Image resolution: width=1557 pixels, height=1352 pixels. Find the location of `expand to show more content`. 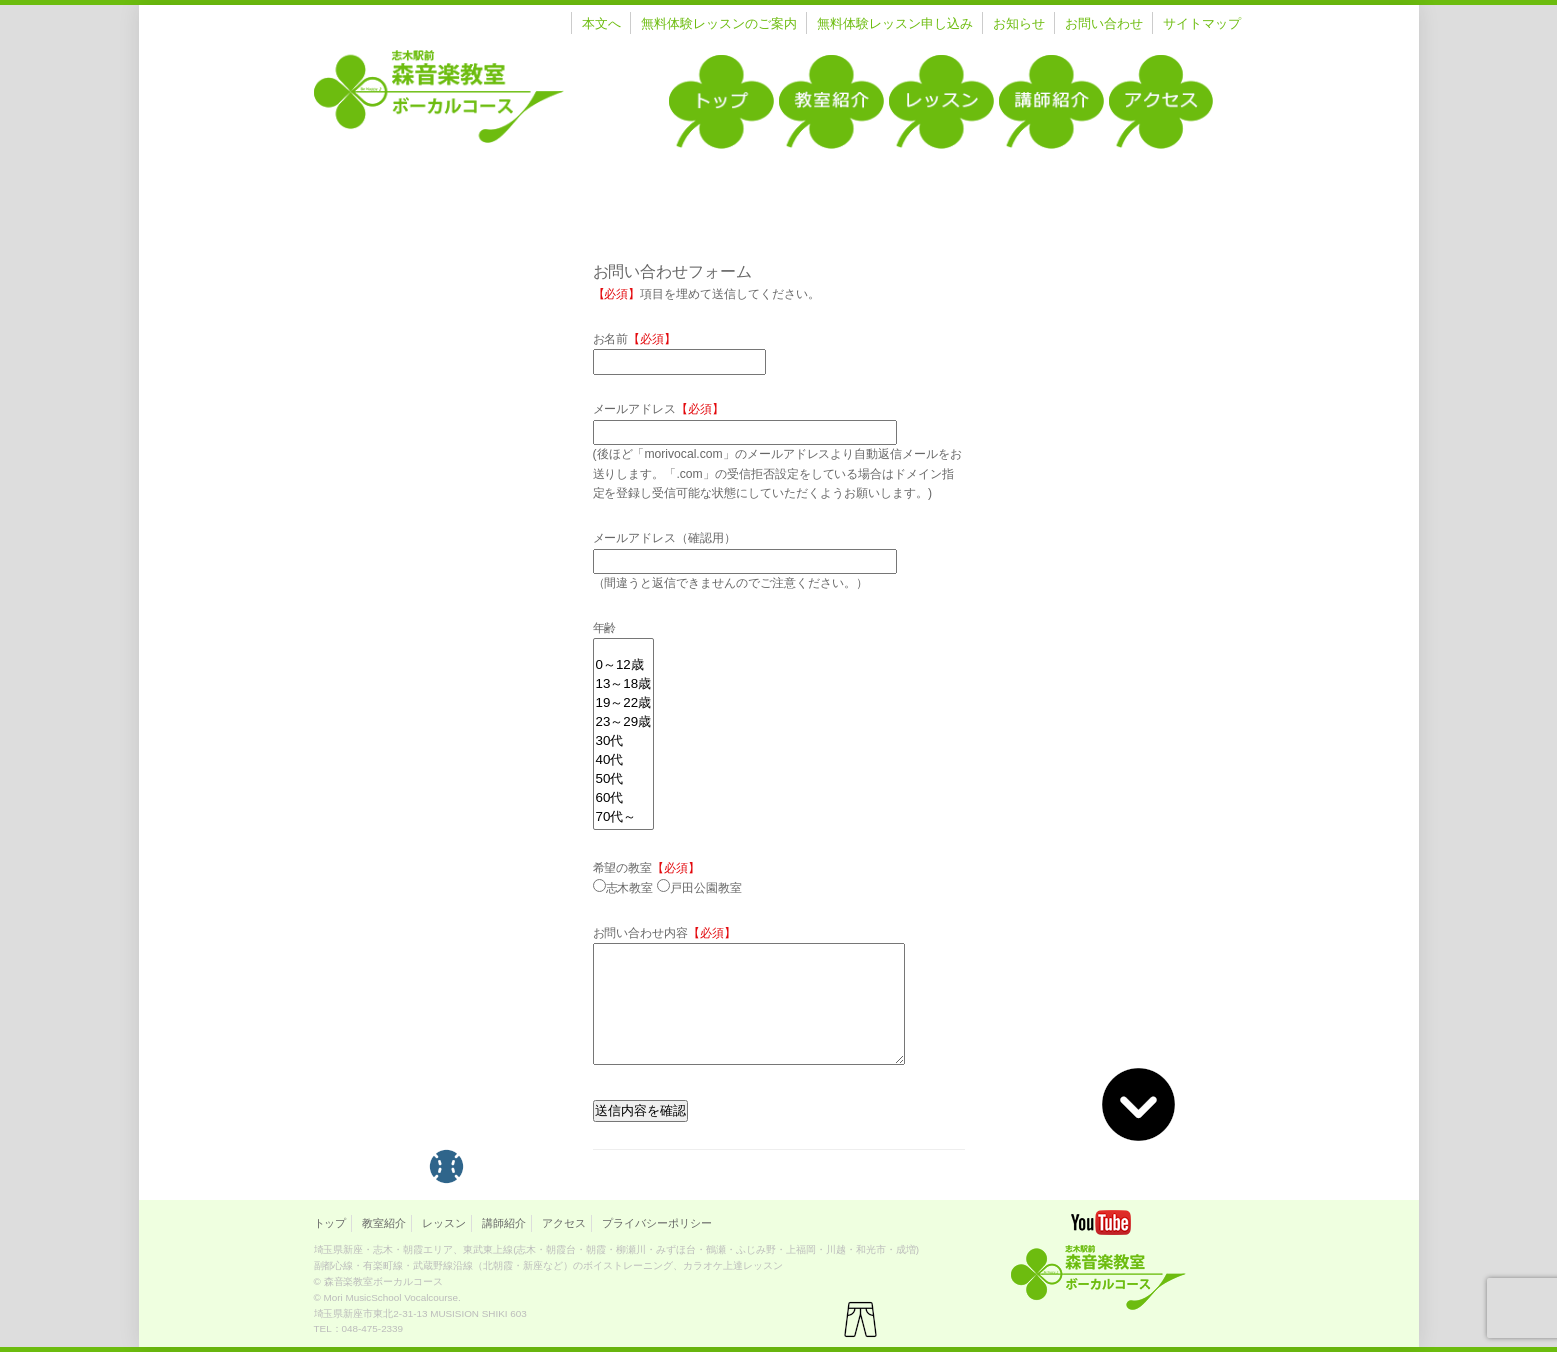

expand to show more content is located at coordinates (1138, 1104).